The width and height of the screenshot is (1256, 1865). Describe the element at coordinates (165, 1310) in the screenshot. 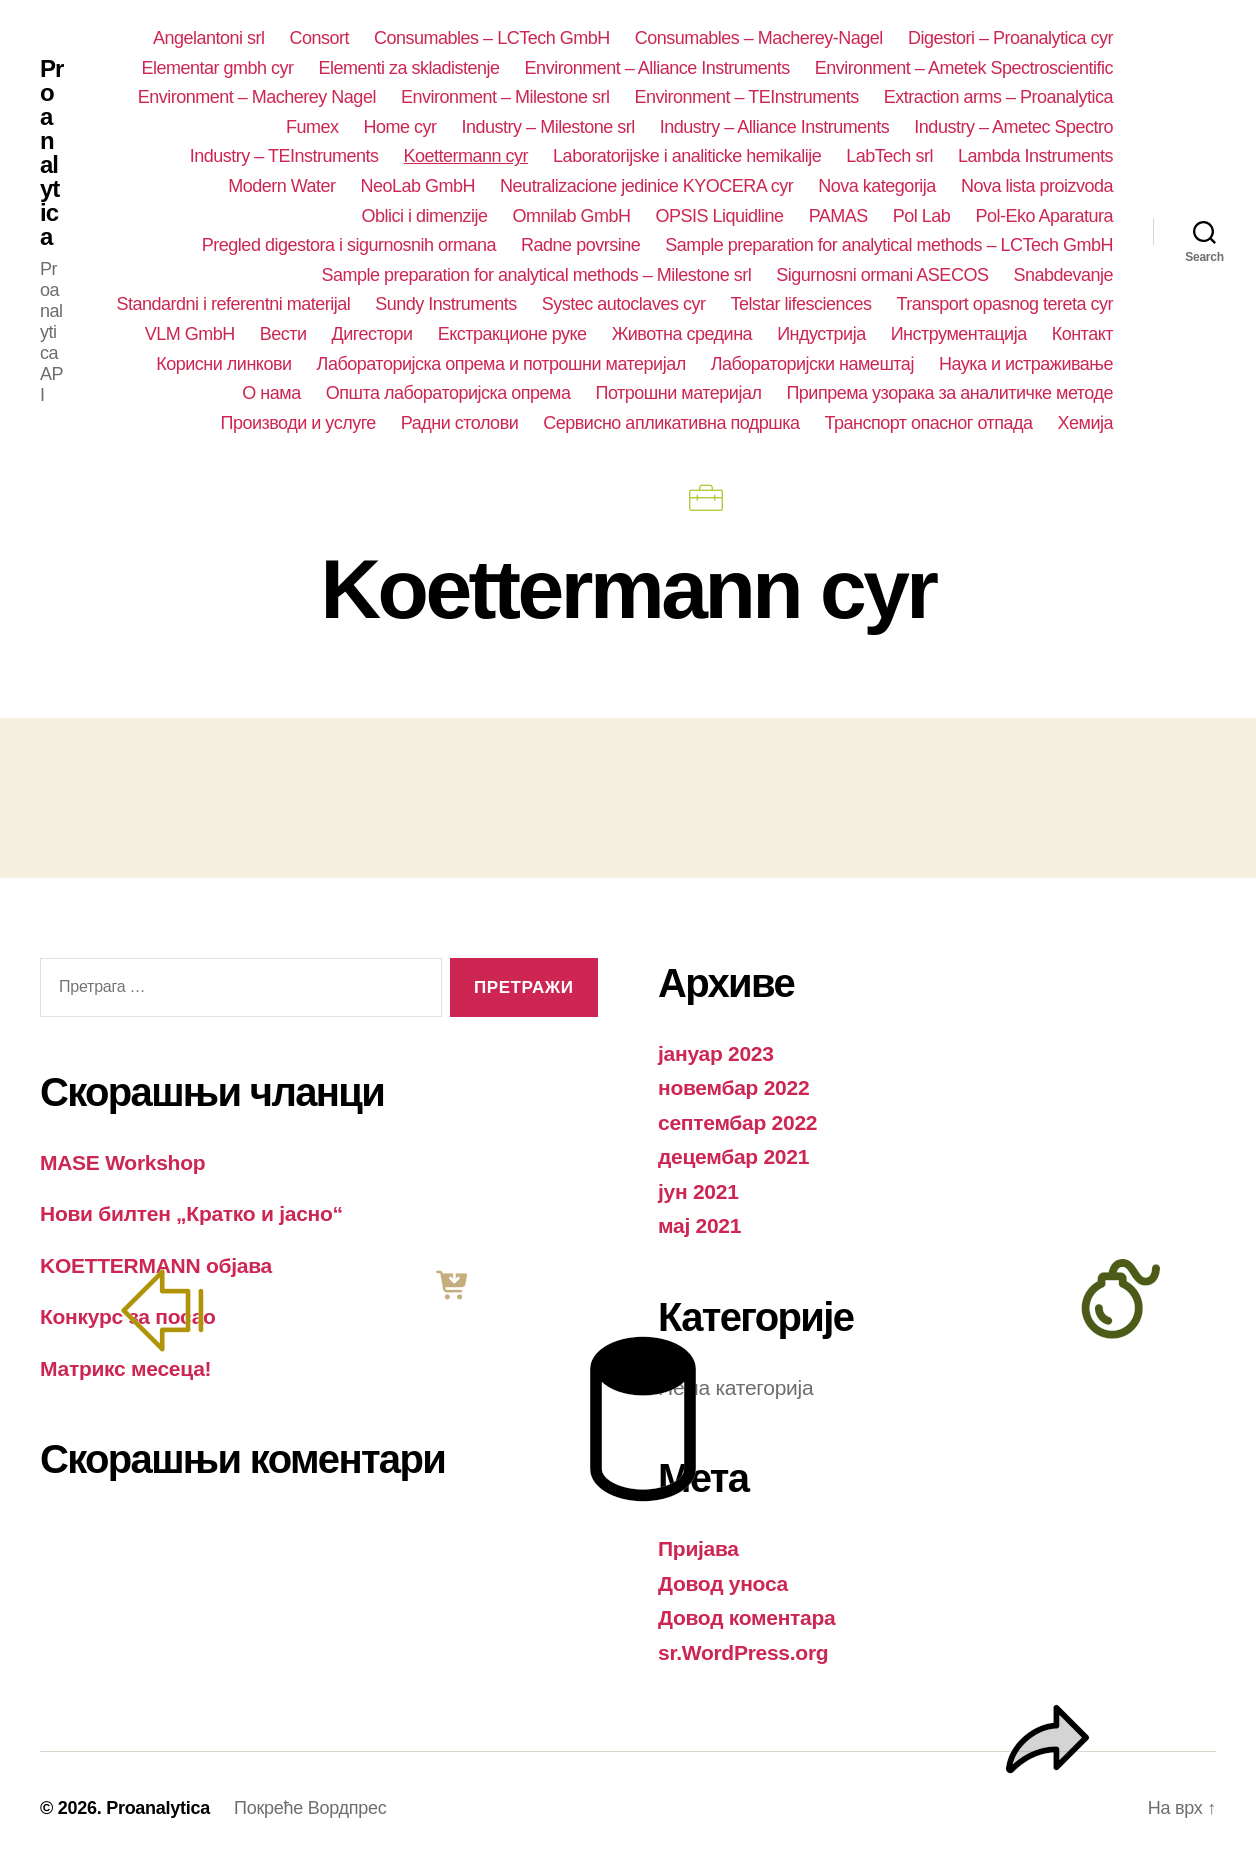

I see `go back to the previous screen` at that location.